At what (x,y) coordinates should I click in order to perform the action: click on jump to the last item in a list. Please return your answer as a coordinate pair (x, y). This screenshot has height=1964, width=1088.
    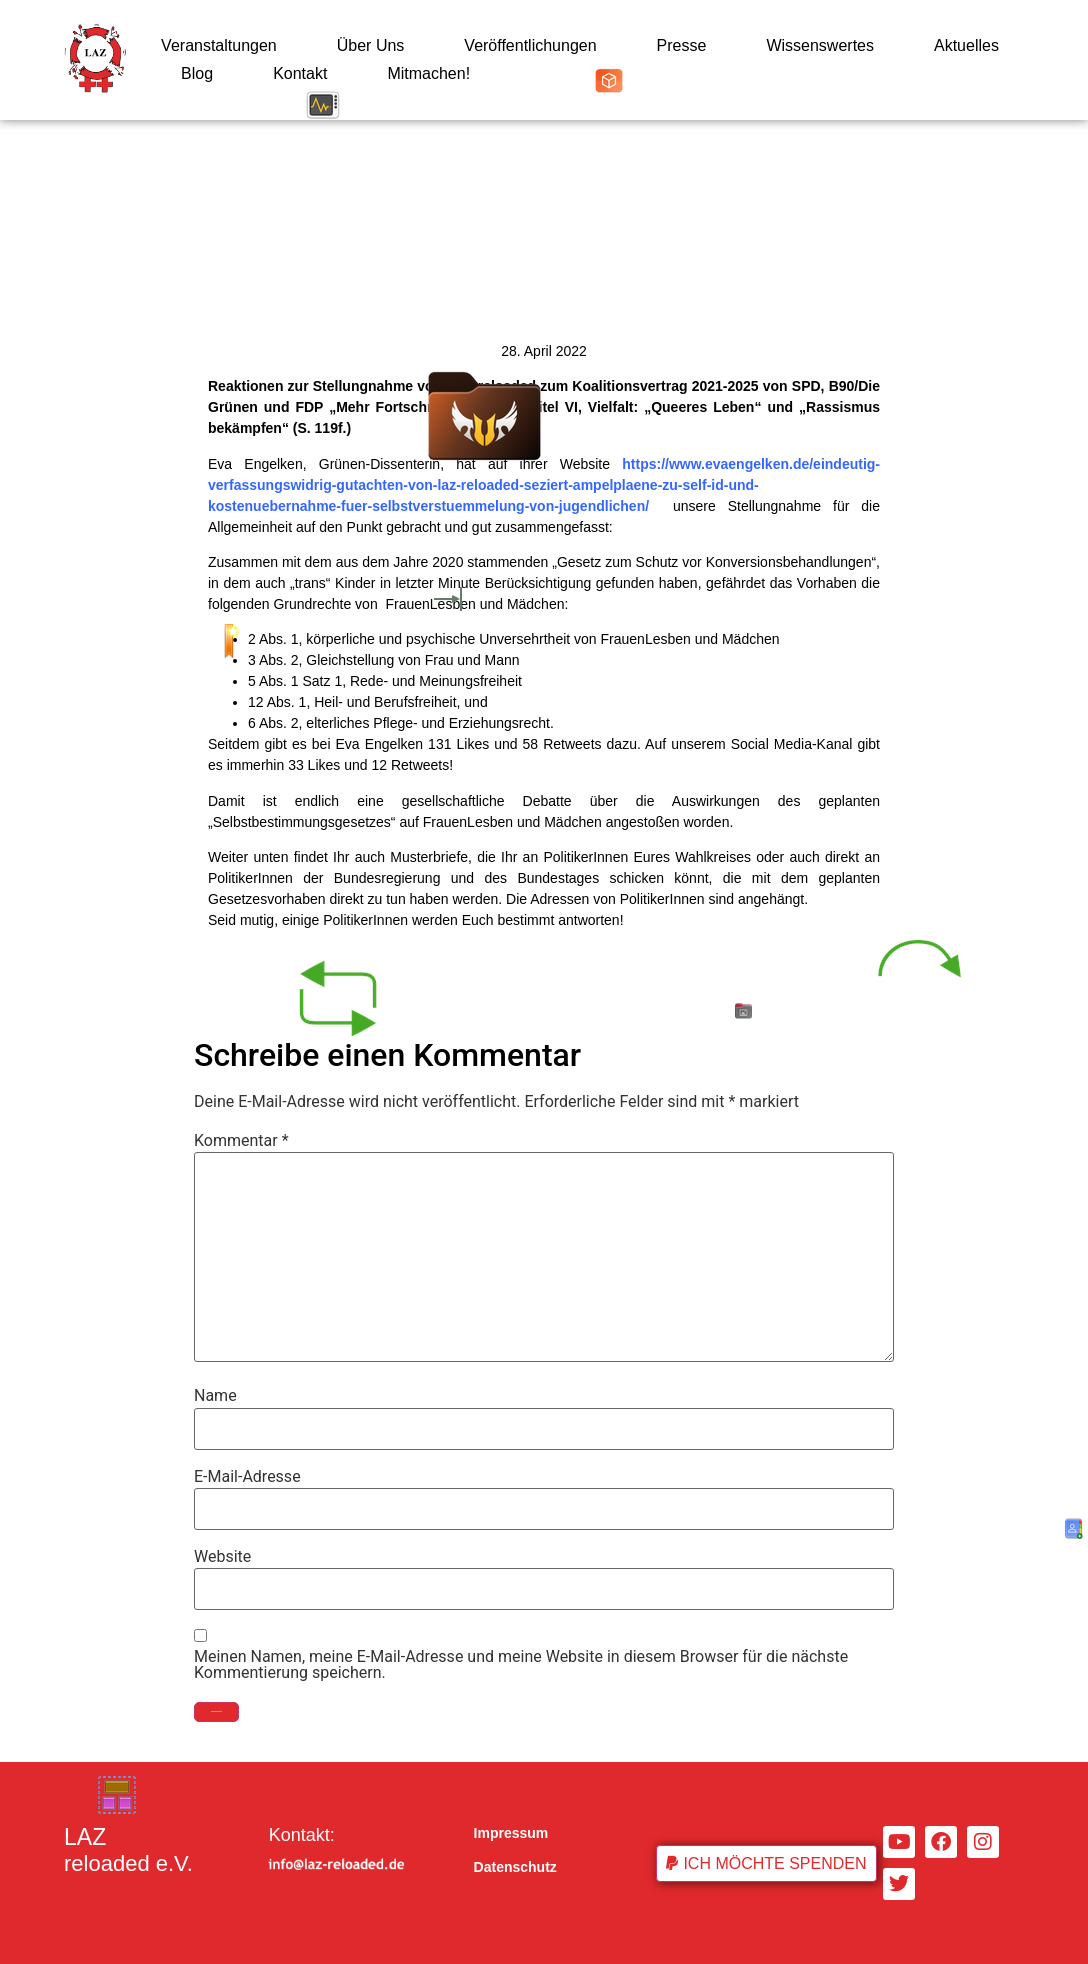
    Looking at the image, I should click on (448, 599).